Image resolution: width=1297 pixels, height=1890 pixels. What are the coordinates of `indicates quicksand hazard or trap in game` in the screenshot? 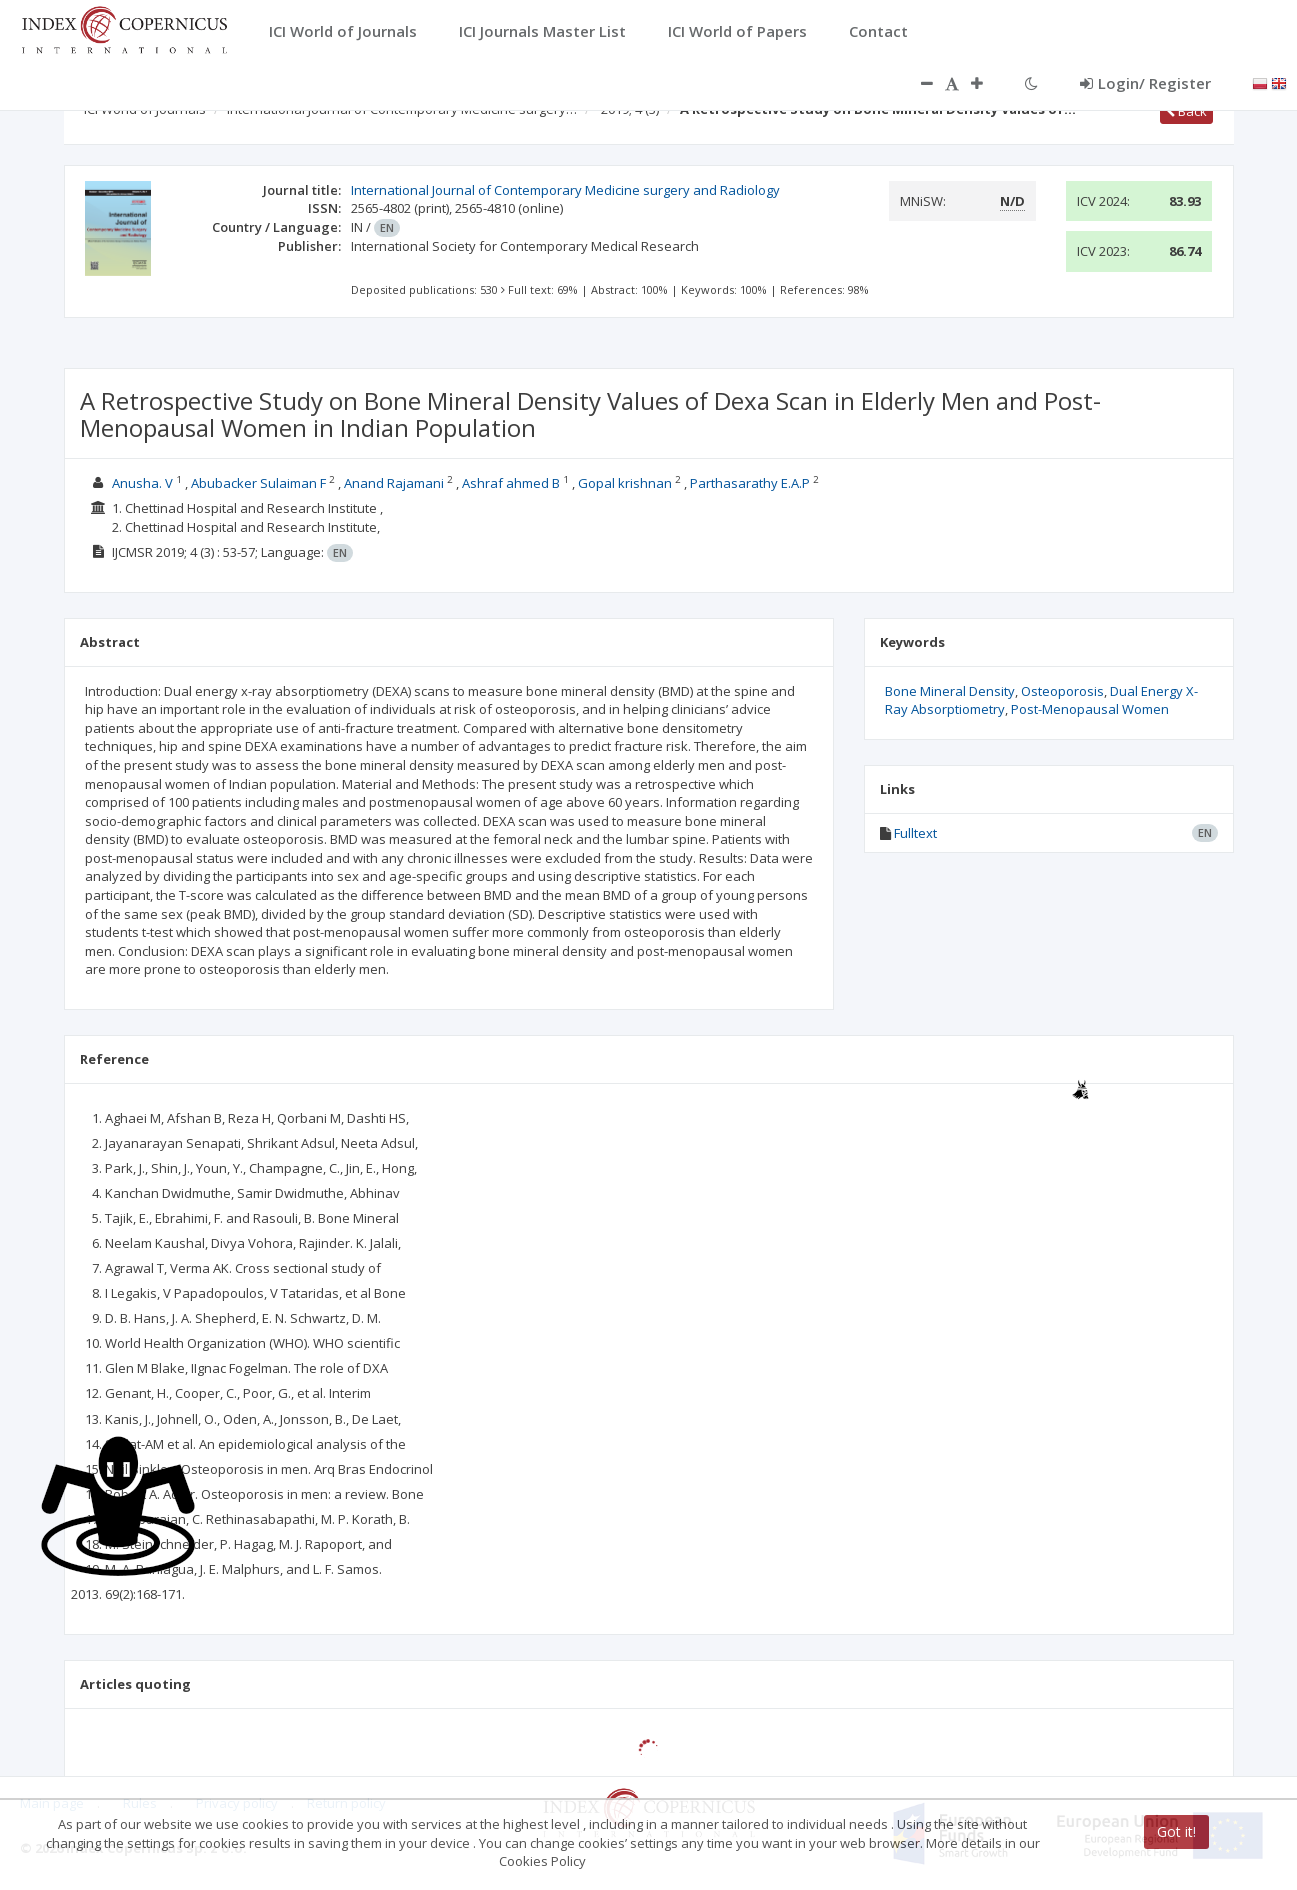 It's located at (118, 1506).